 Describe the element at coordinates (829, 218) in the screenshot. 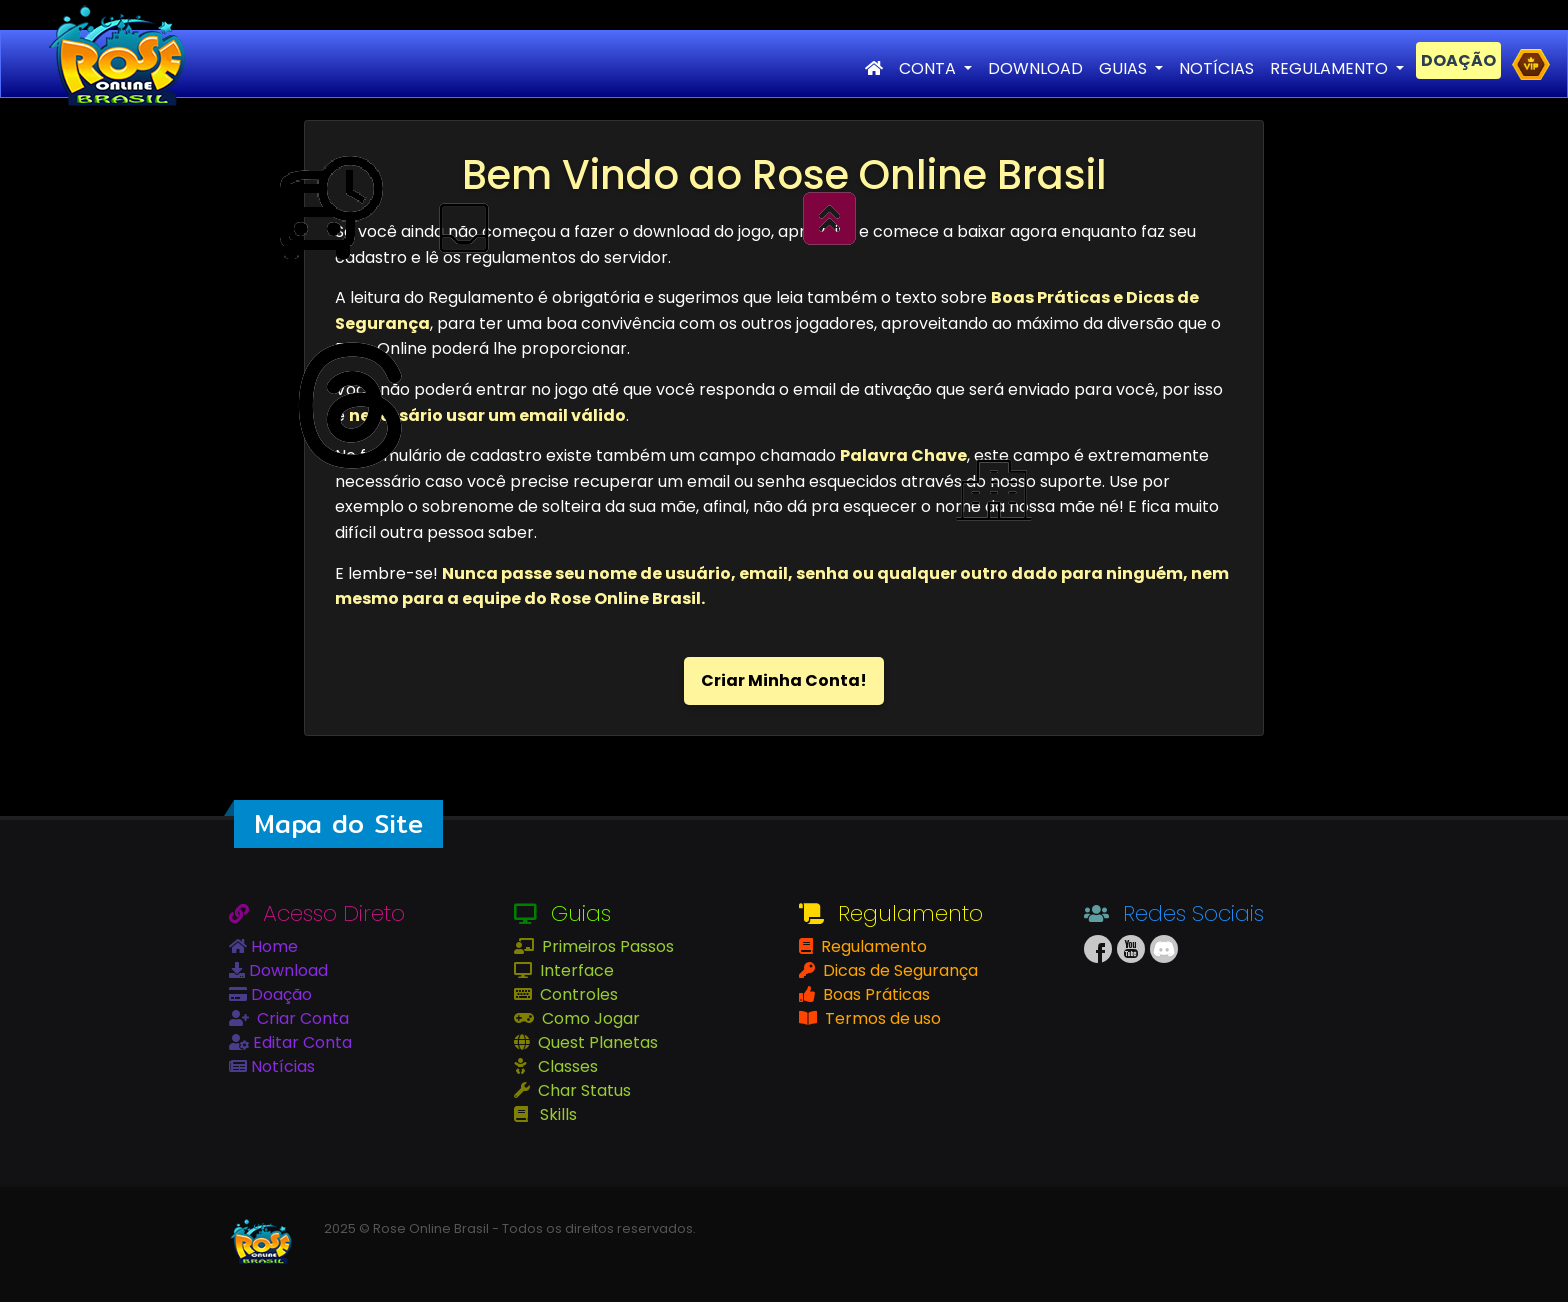

I see `scroll to top of page` at that location.